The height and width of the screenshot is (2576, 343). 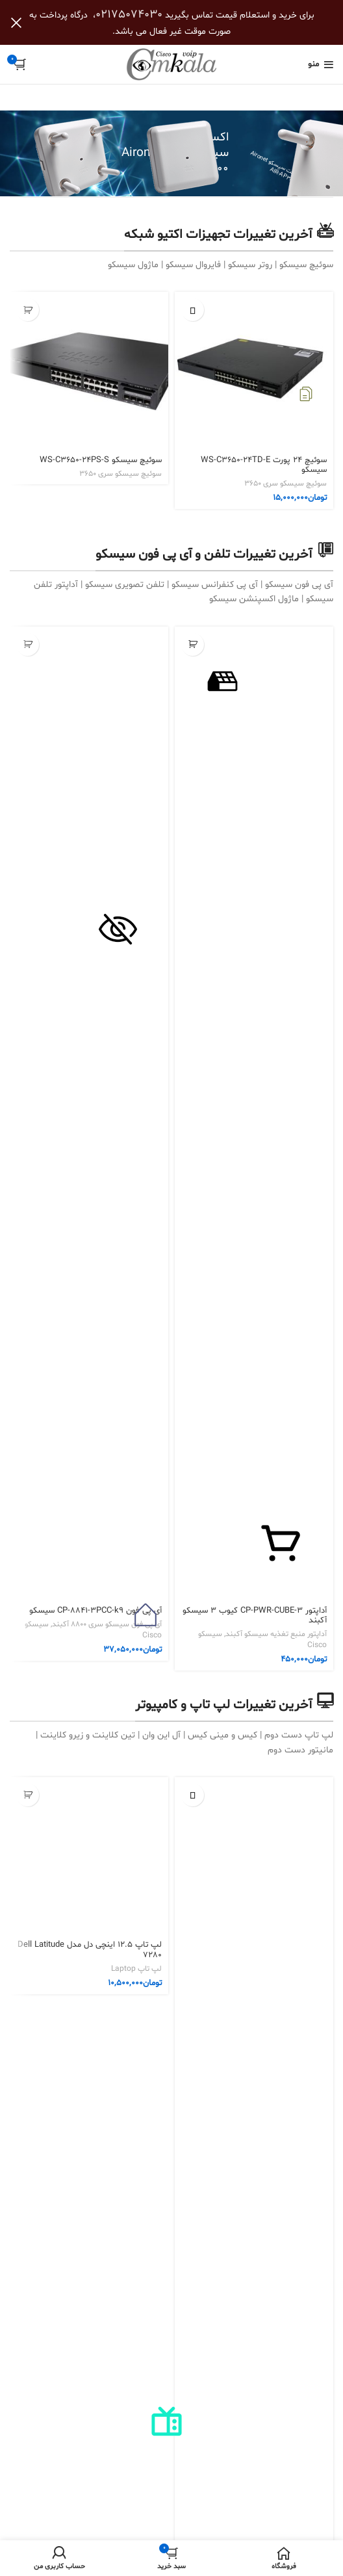 I want to click on hide password or sensitive content, so click(x=118, y=929).